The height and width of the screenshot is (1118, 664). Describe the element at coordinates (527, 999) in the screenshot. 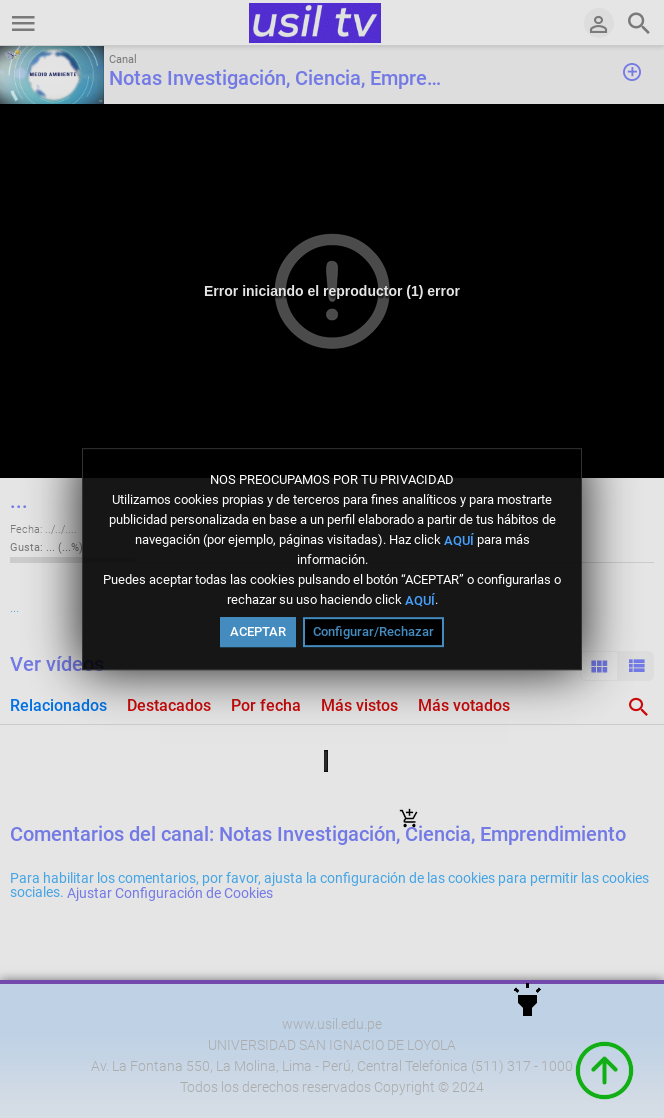

I see `highlight selected text` at that location.